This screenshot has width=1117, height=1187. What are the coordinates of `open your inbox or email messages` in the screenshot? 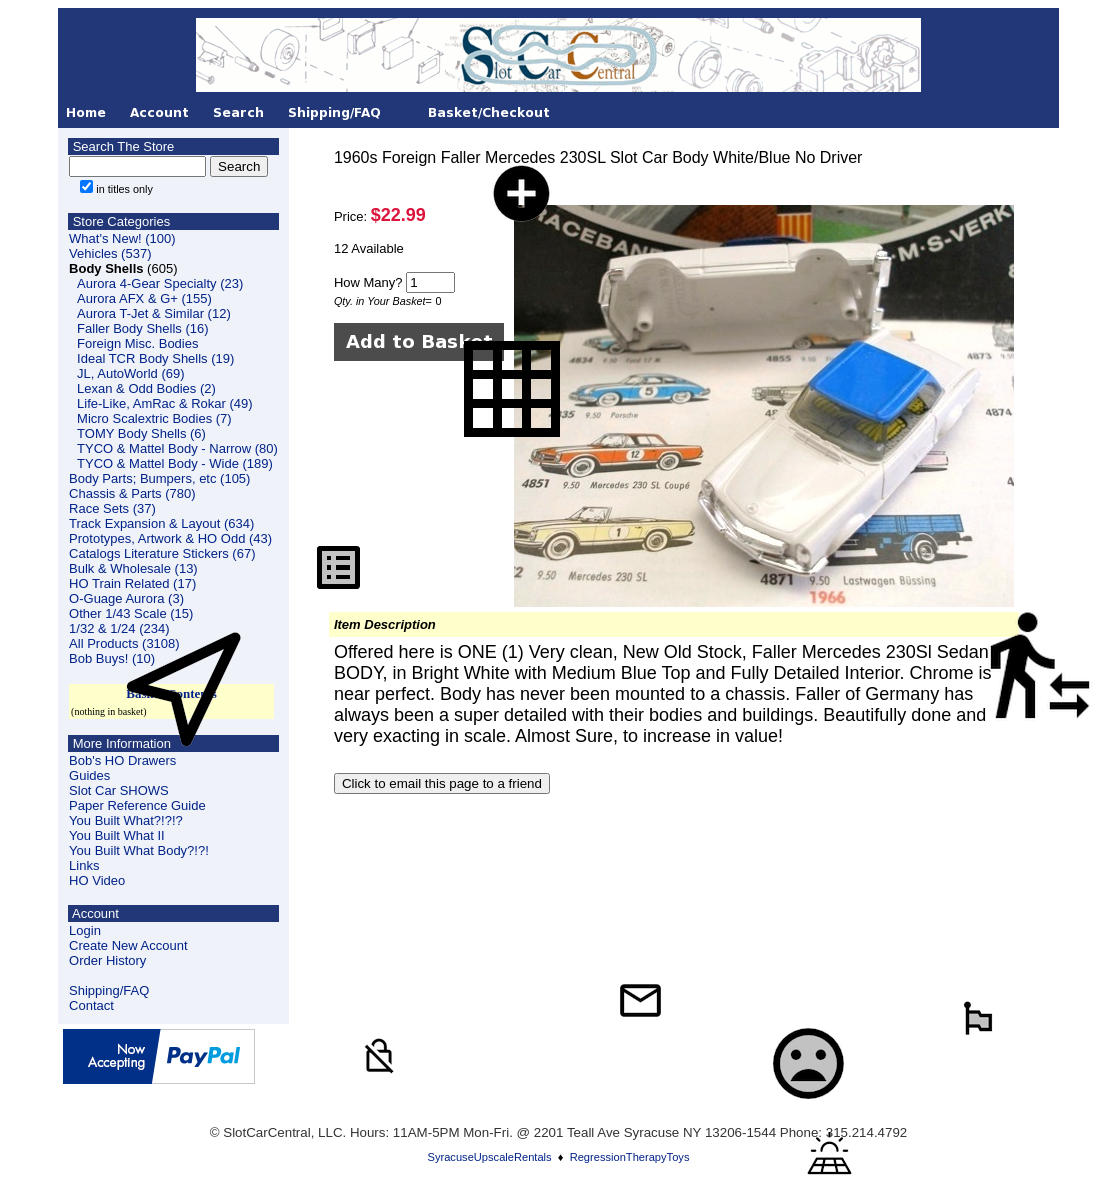 It's located at (640, 1000).